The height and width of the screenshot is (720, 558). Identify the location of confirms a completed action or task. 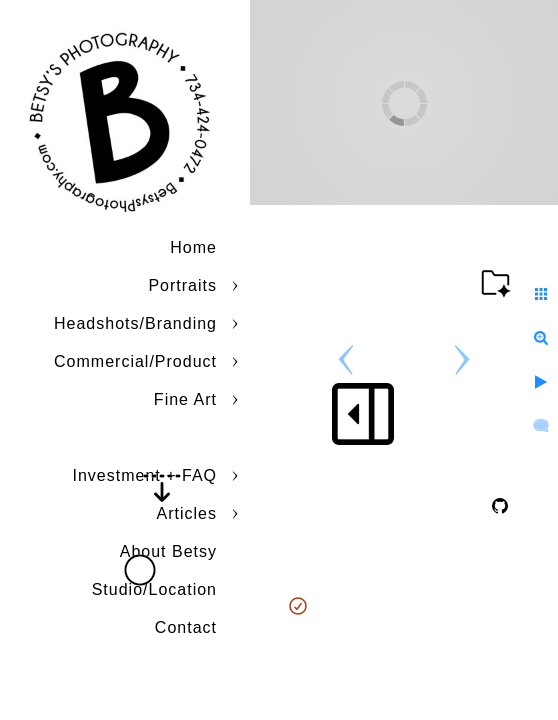
(298, 606).